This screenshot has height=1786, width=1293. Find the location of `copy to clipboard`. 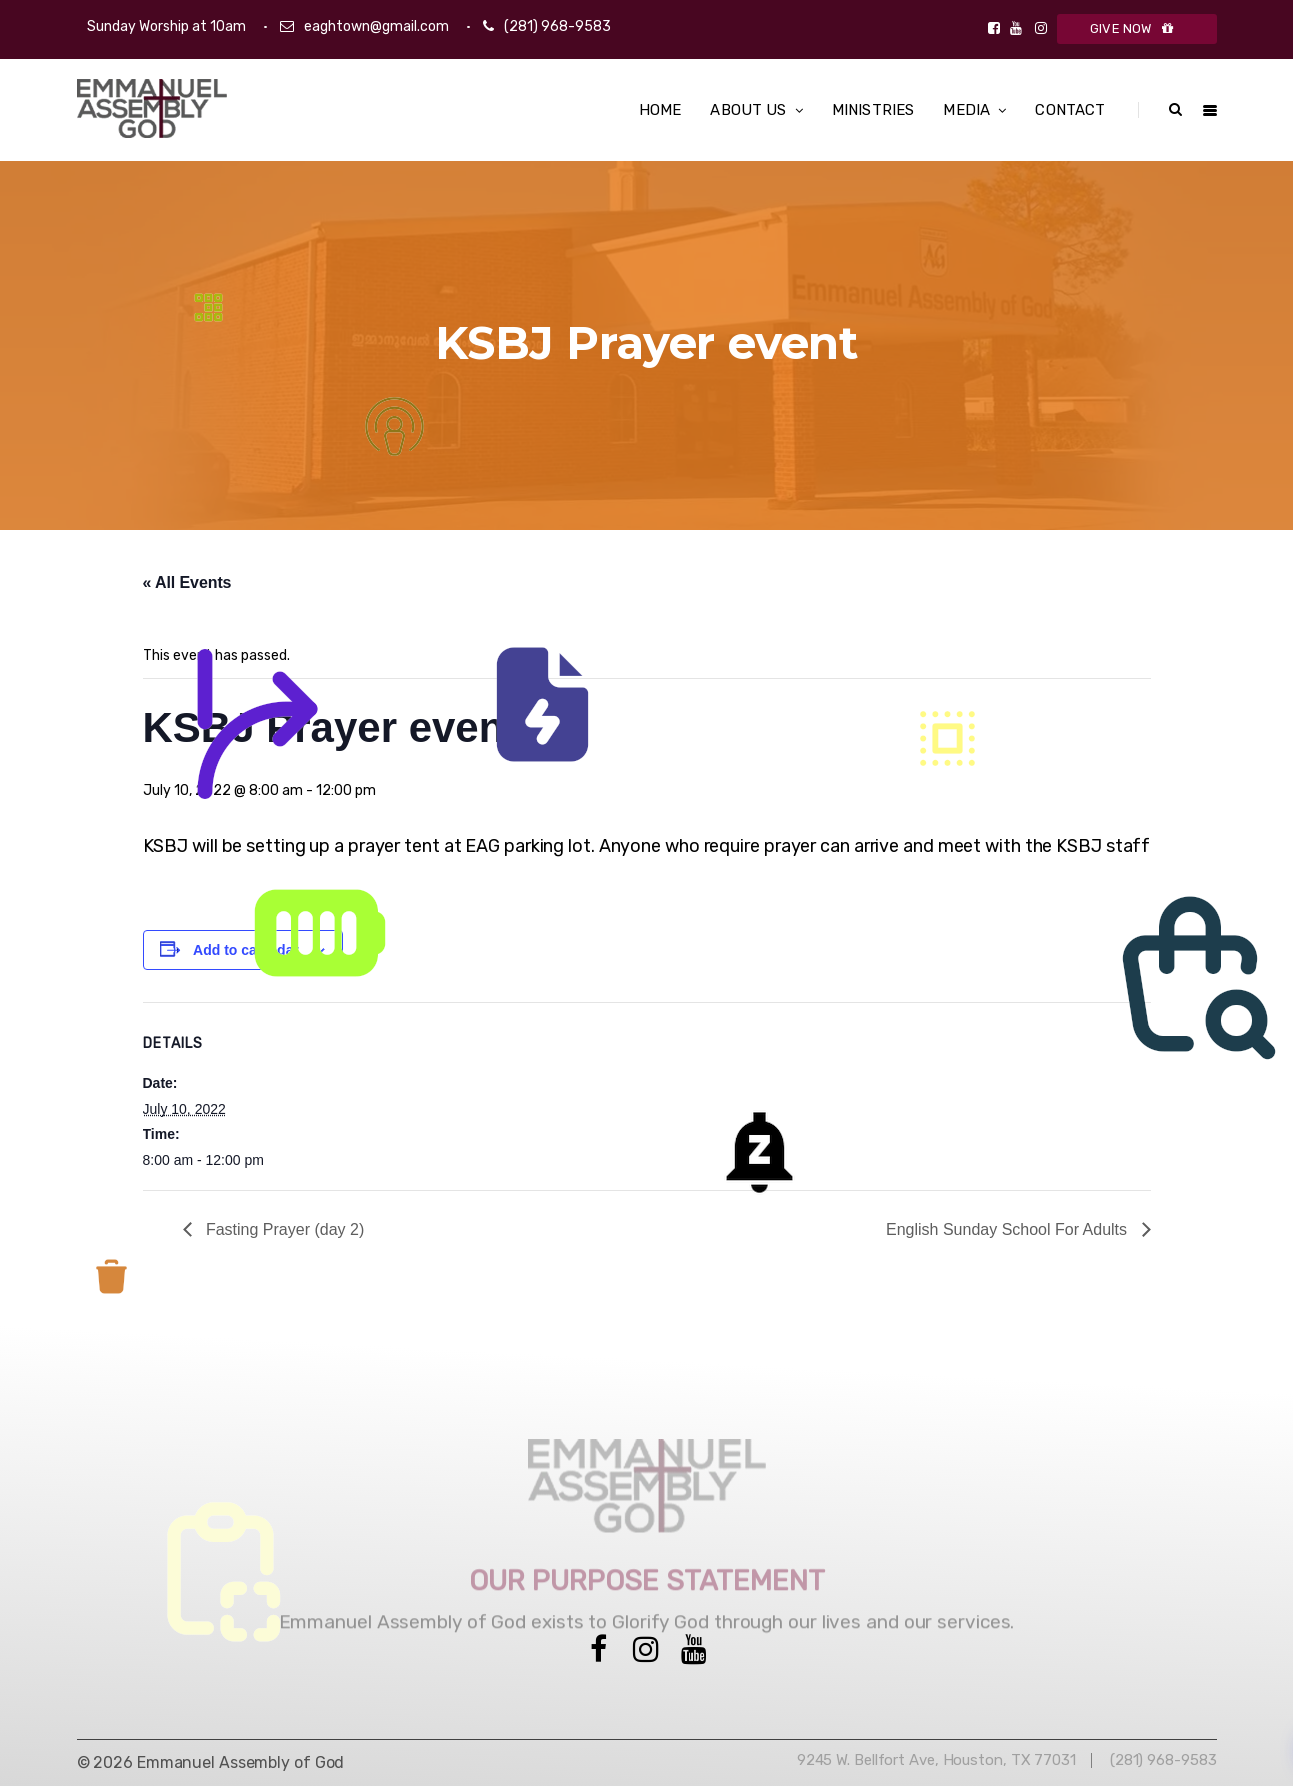

copy to clipboard is located at coordinates (220, 1568).